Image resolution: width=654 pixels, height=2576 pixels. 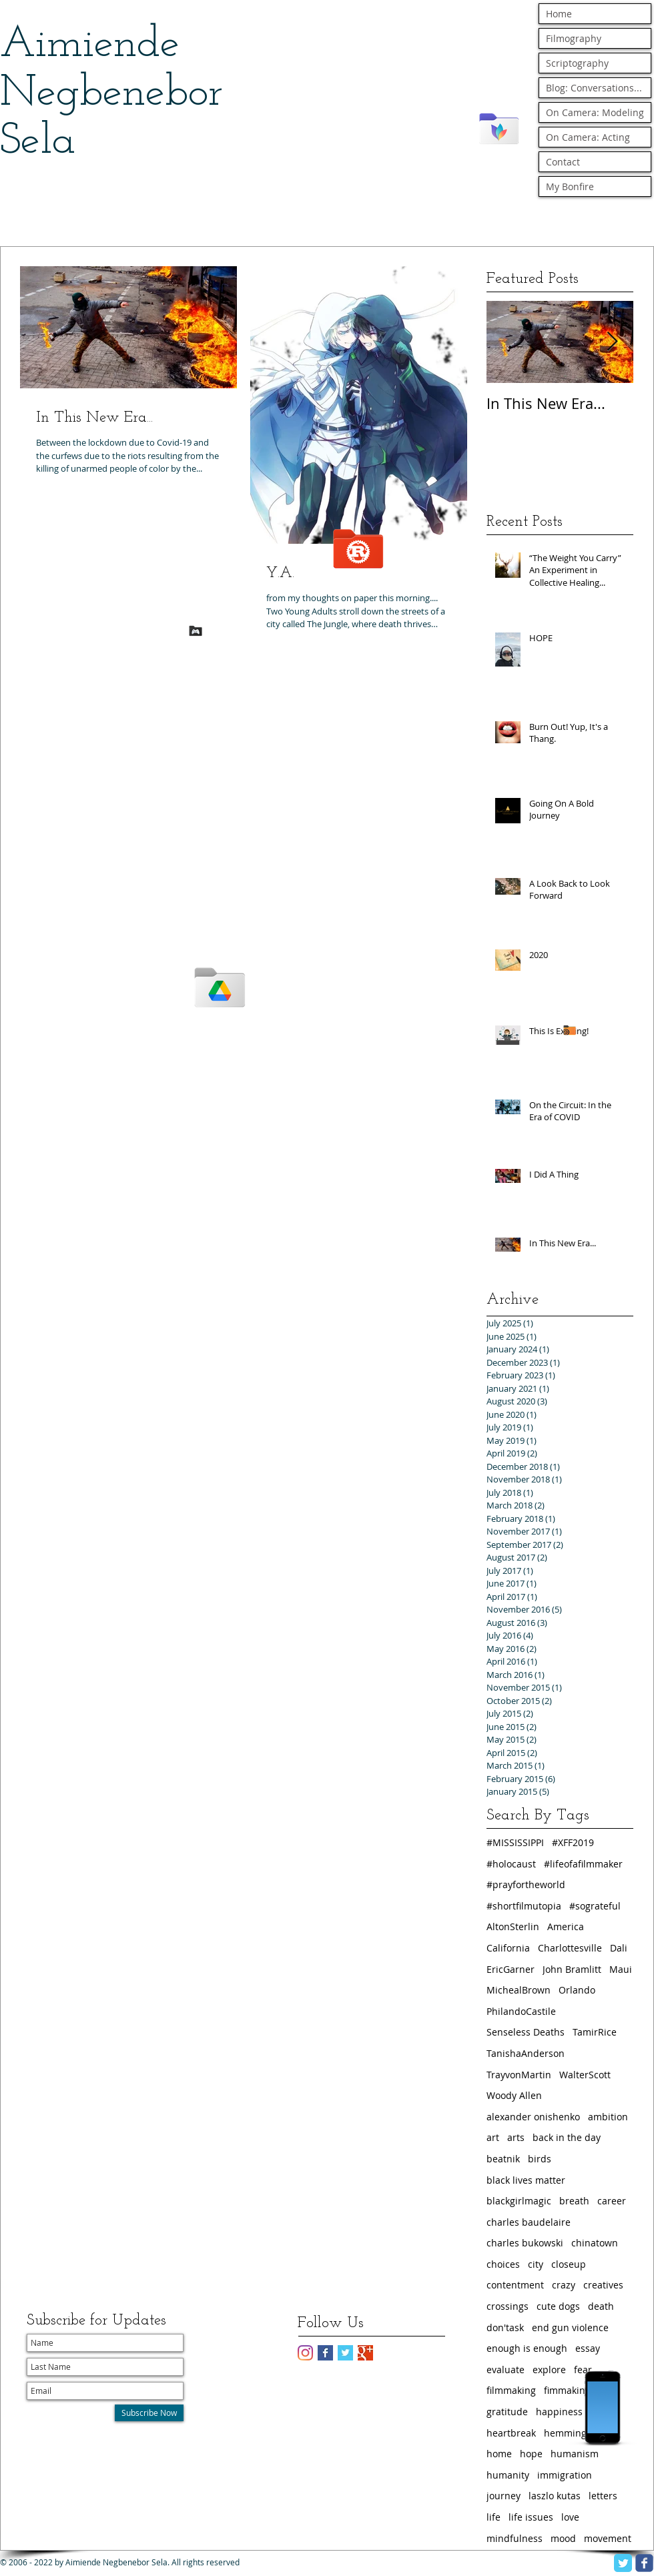 What do you see at coordinates (603, 2409) in the screenshot?
I see `iPhone SE device connected to your Mac` at bounding box center [603, 2409].